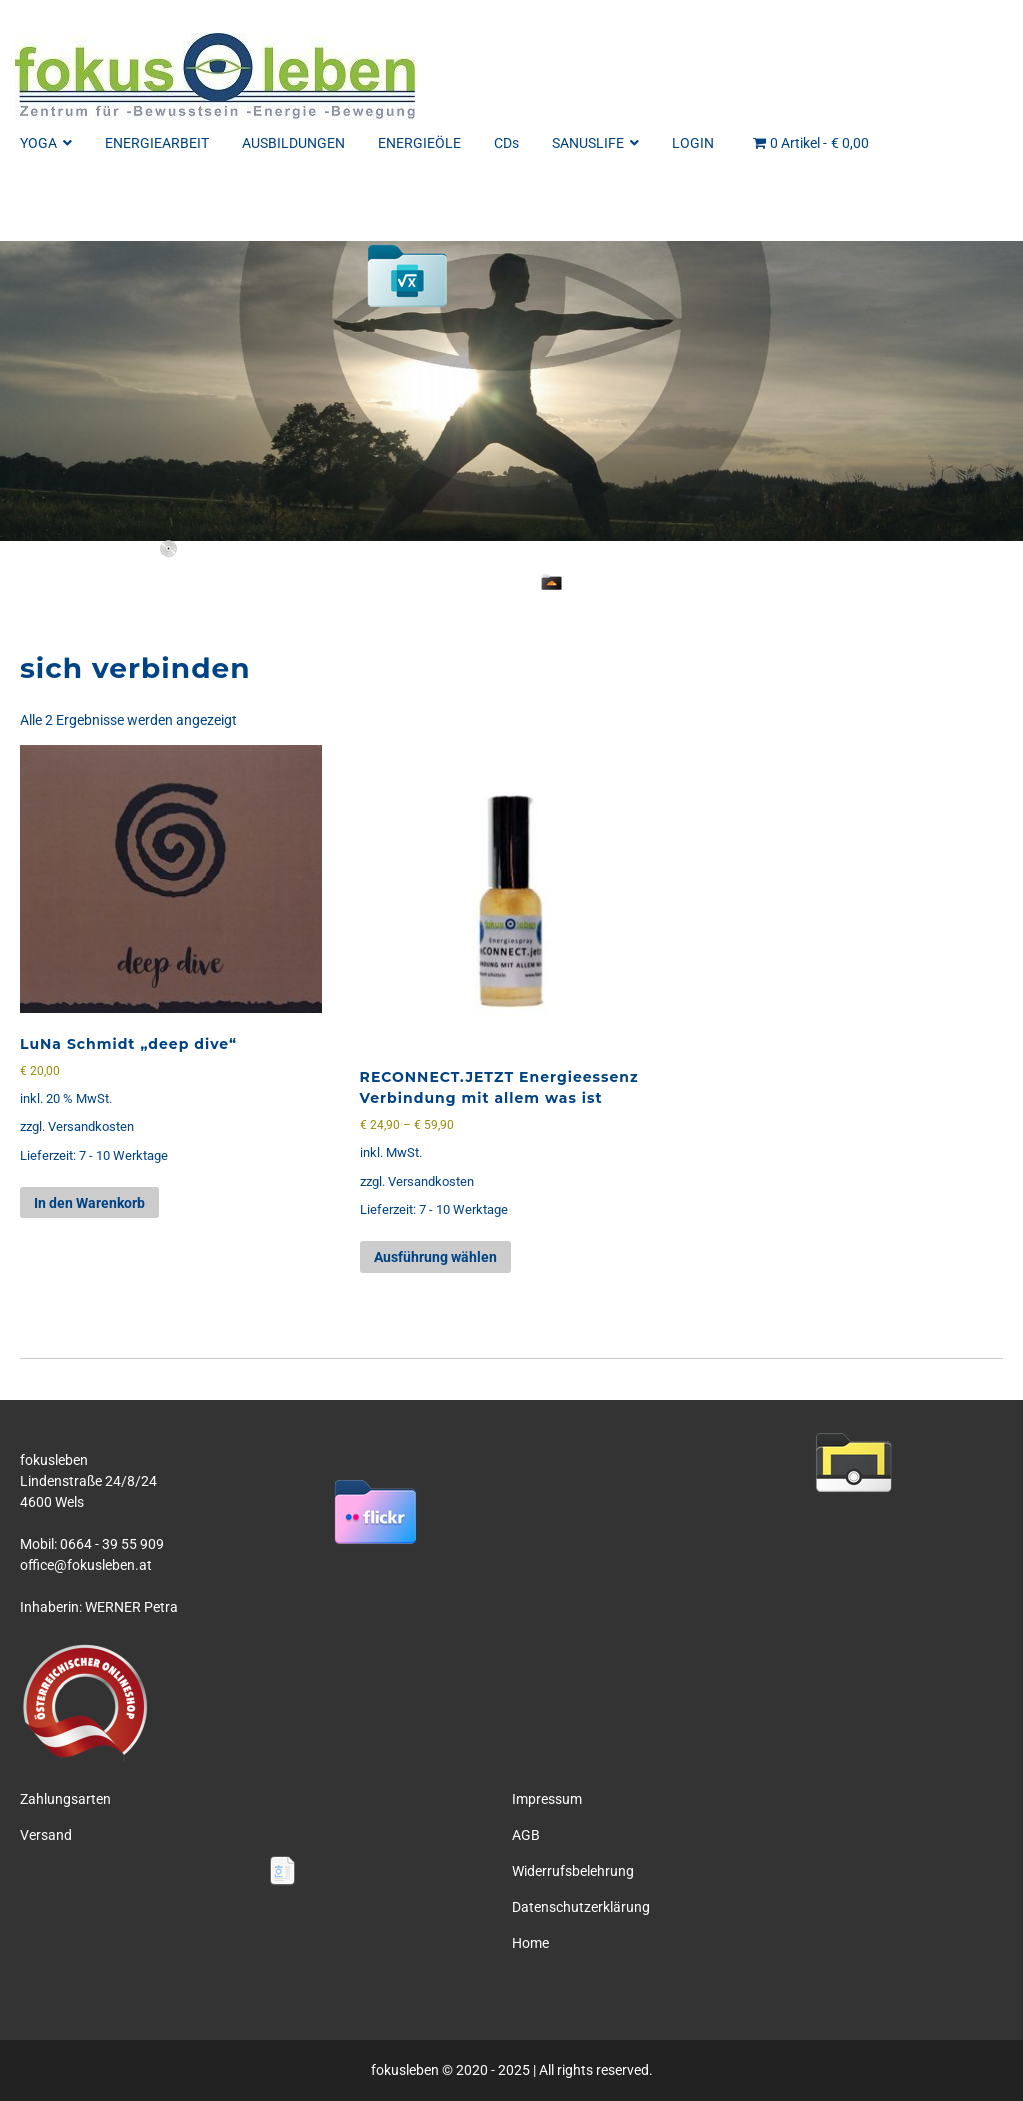  I want to click on access DVD-RW drive or disc, so click(168, 548).